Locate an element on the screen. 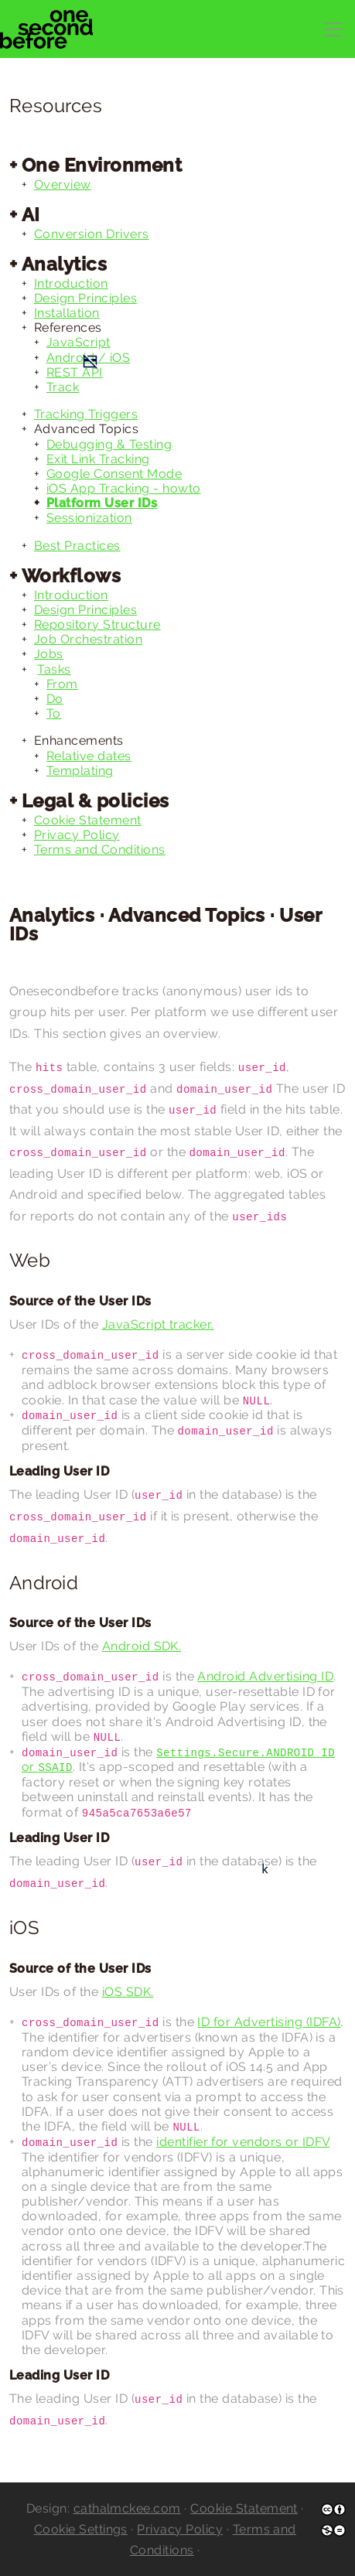 The width and height of the screenshot is (355, 2576). indicates no credit card required is located at coordinates (90, 361).